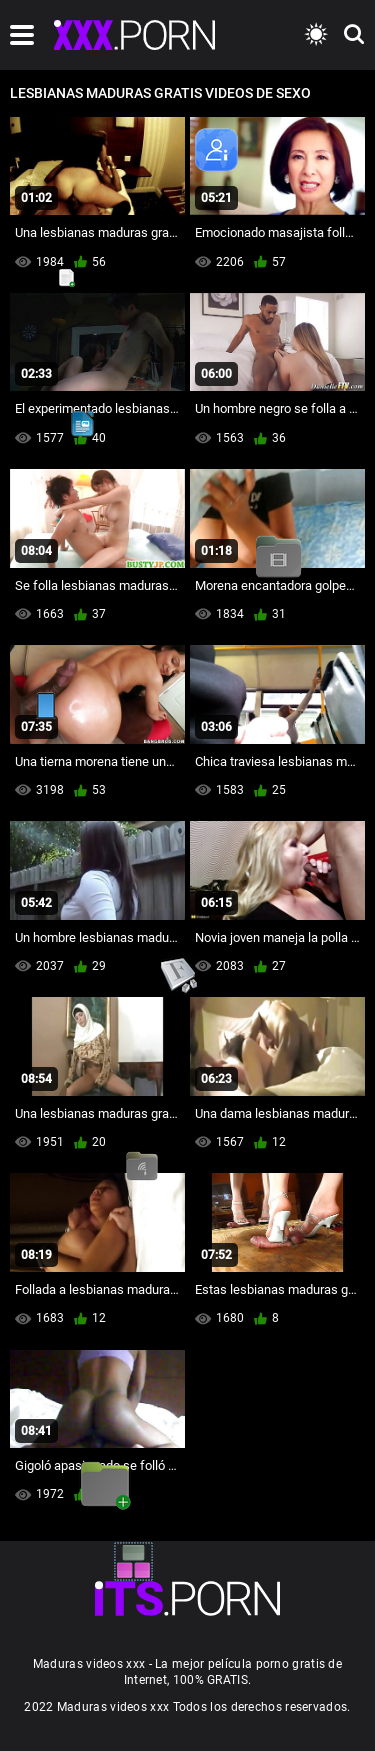 The image size is (375, 1751). What do you see at coordinates (105, 1484) in the screenshot?
I see `create a new folder` at bounding box center [105, 1484].